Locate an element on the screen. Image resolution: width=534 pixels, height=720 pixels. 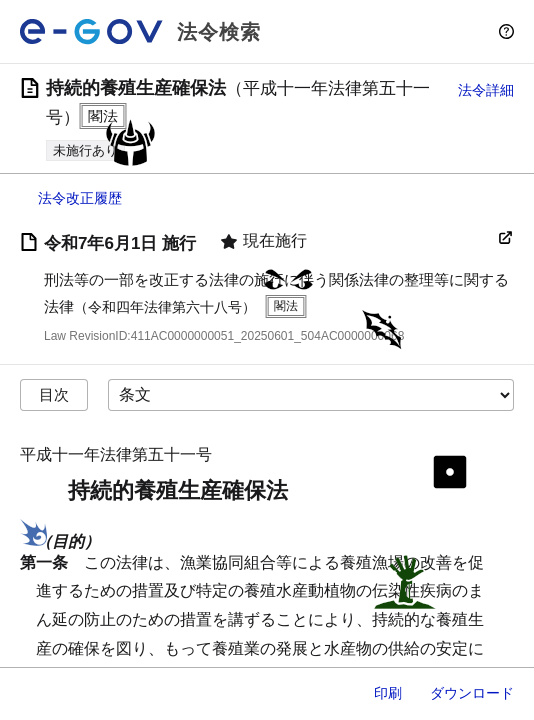
indicates a power-up or special ability activation is located at coordinates (33, 532).